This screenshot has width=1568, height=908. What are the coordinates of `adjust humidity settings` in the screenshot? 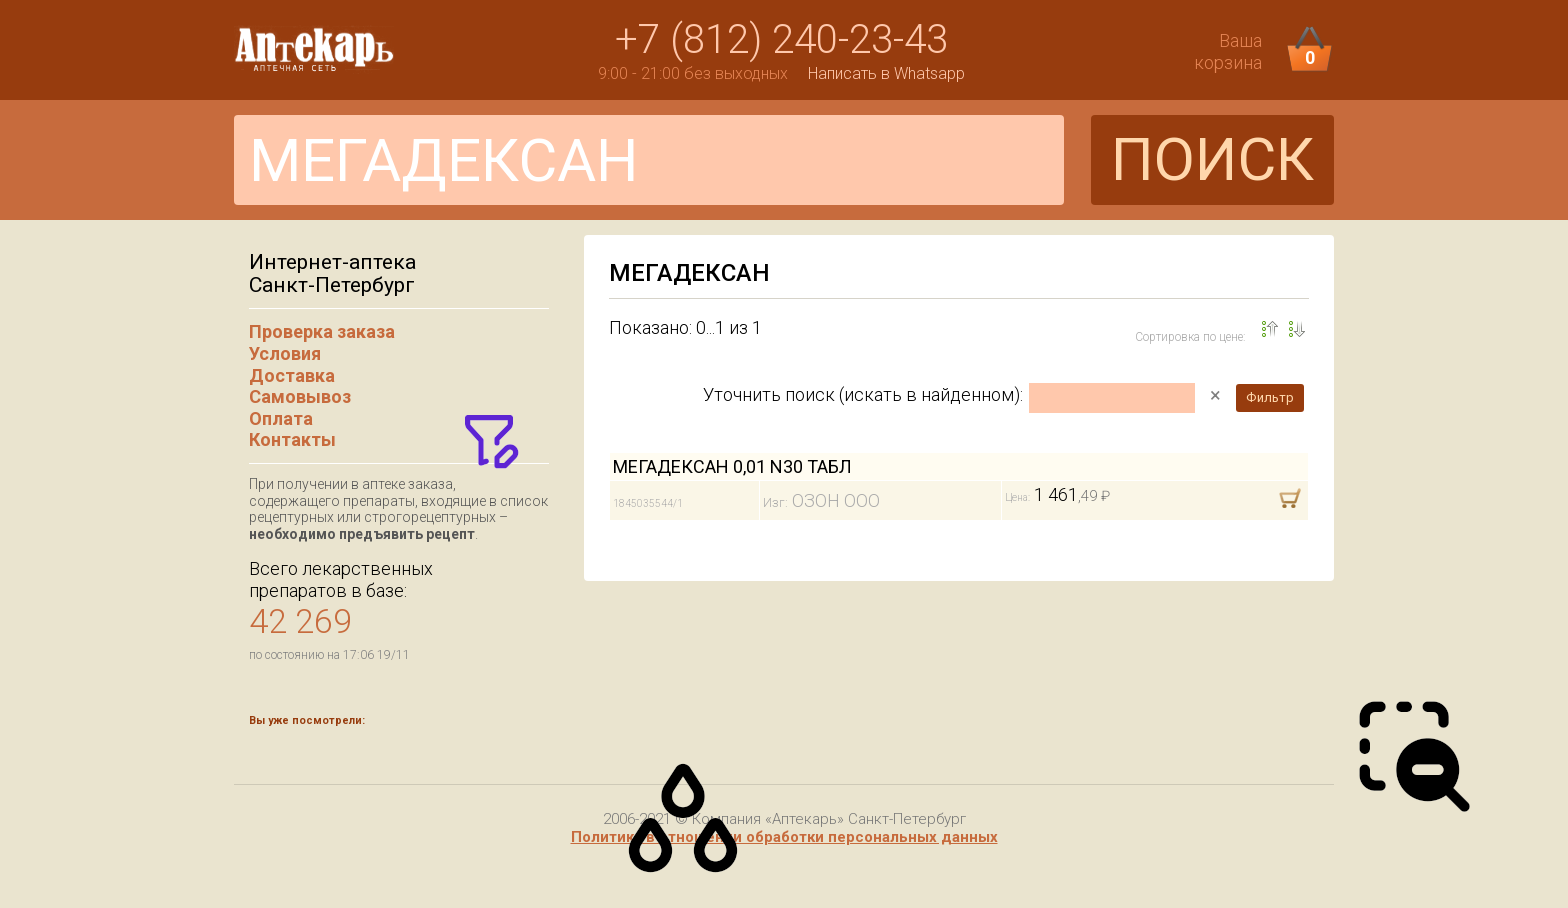 It's located at (683, 818).